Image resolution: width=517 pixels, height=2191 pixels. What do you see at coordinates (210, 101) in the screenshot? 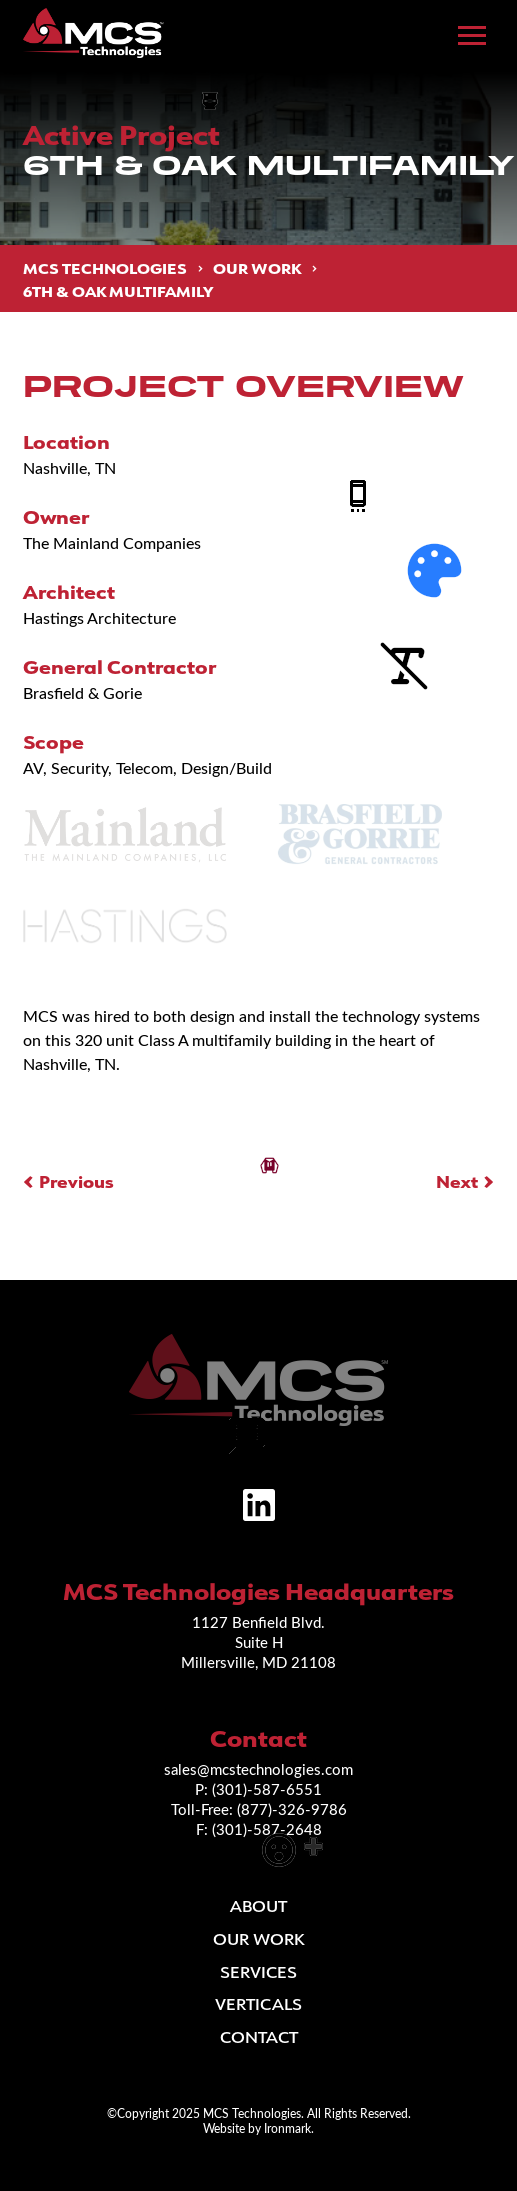
I see `indicates restroom or bathroom location` at bounding box center [210, 101].